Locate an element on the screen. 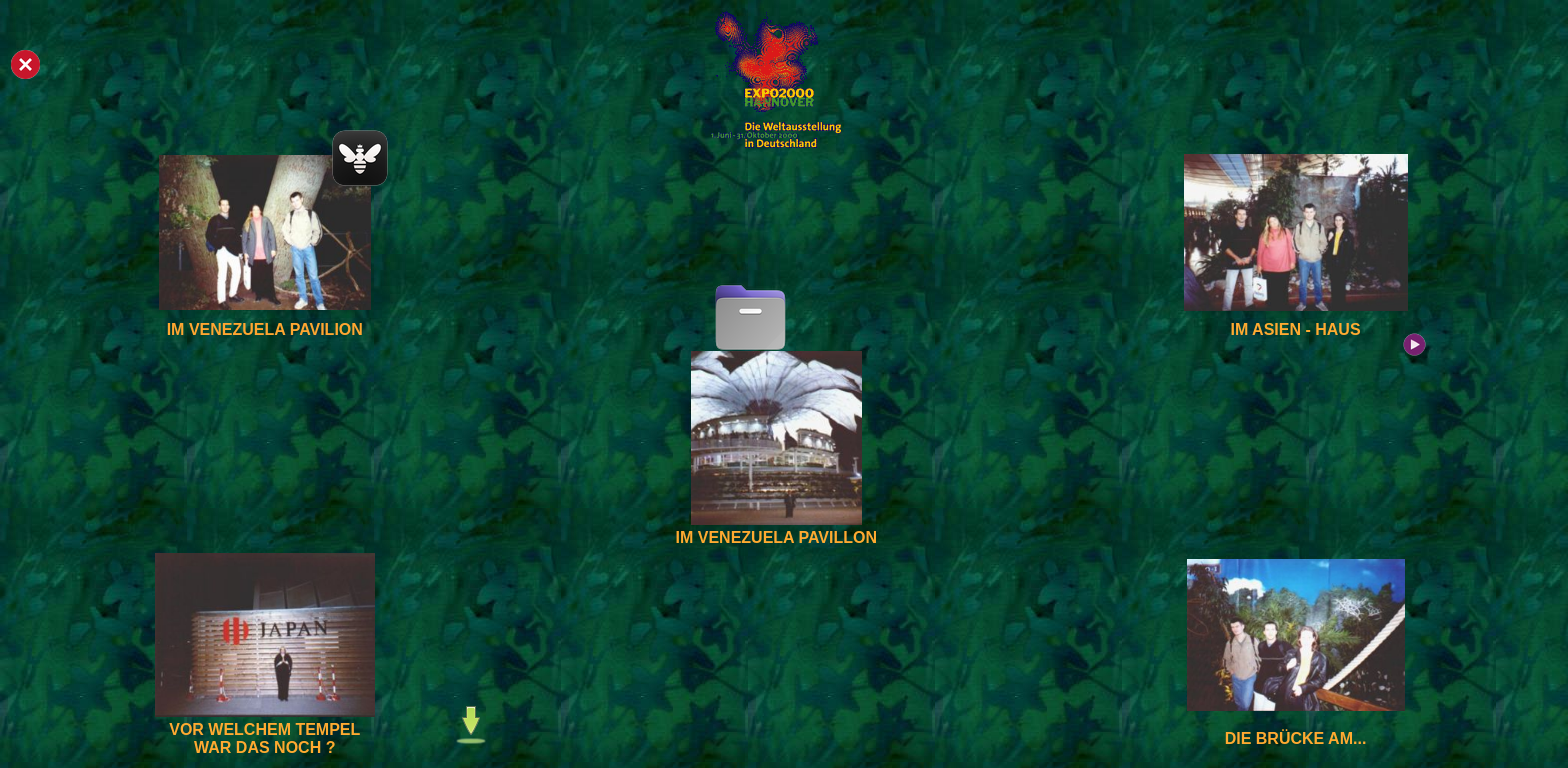 This screenshot has width=1568, height=768. save the current file is located at coordinates (471, 721).